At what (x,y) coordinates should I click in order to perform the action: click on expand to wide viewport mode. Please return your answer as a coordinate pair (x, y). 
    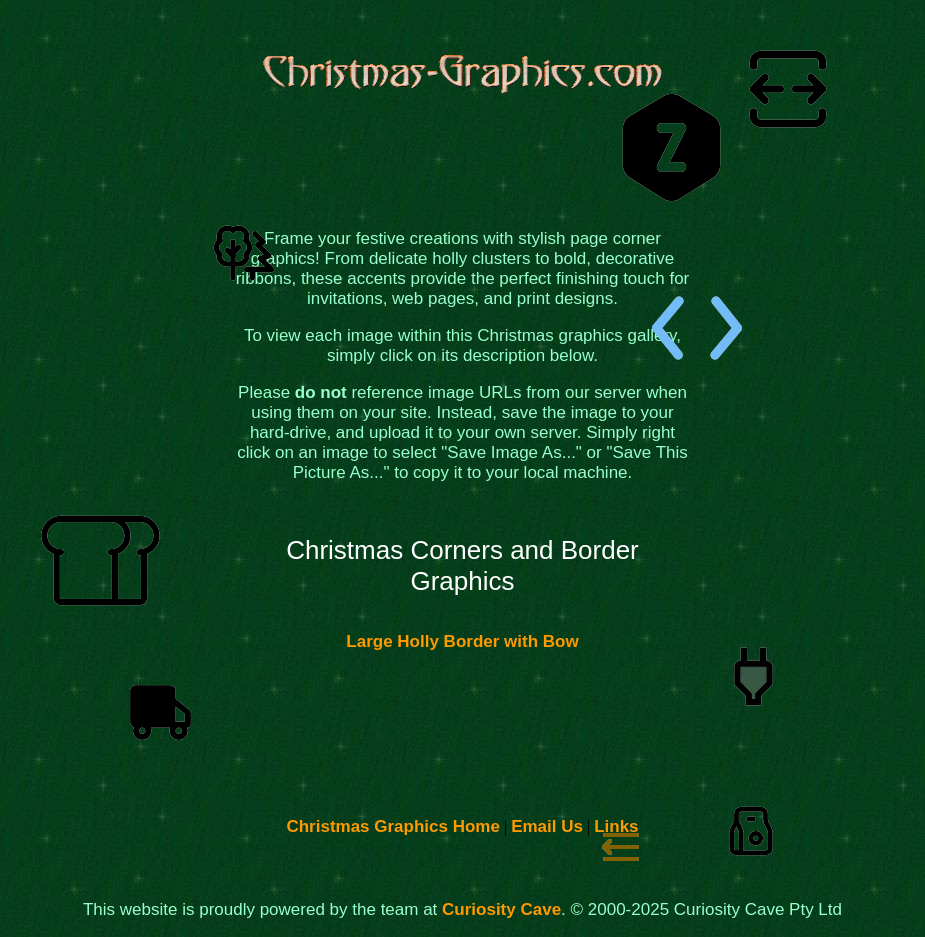
    Looking at the image, I should click on (788, 89).